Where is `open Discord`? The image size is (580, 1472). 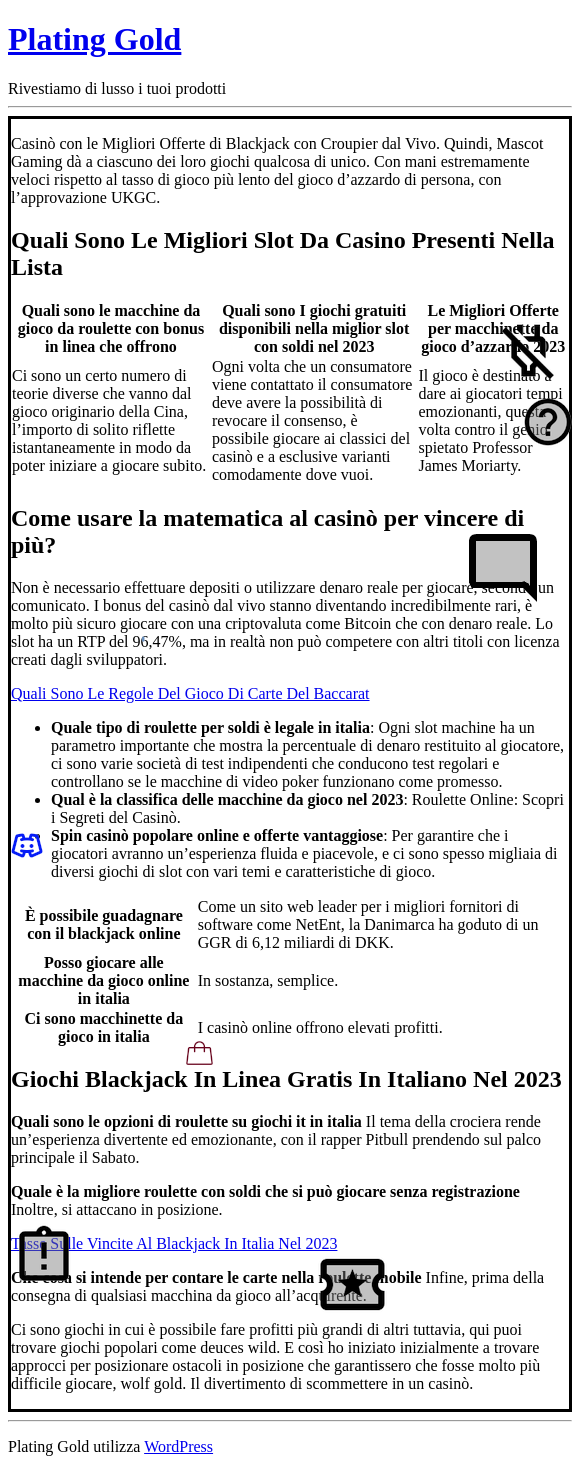
open Discord is located at coordinates (27, 845).